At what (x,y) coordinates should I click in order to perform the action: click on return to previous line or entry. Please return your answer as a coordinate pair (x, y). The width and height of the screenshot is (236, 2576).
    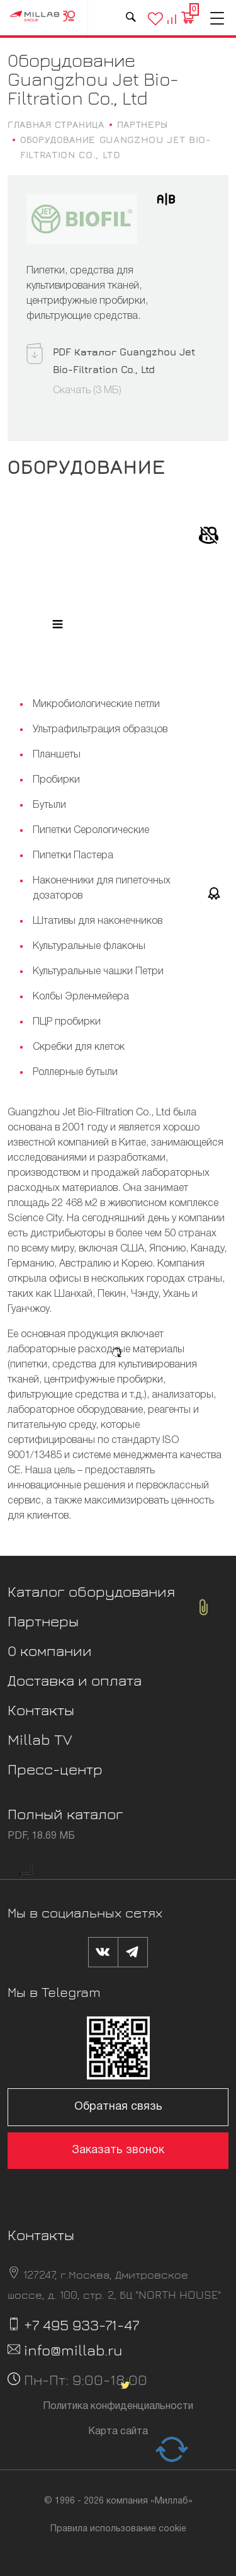
    Looking at the image, I should click on (25, 1871).